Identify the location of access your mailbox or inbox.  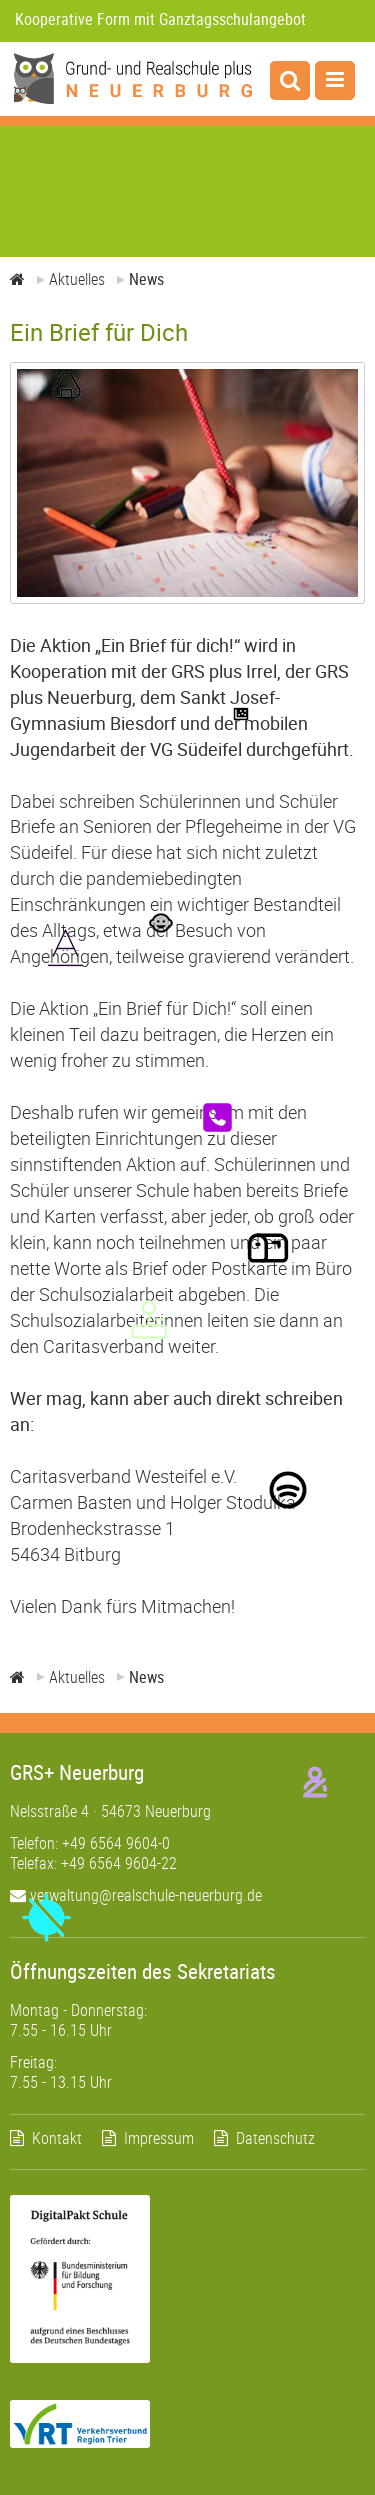
(268, 1248).